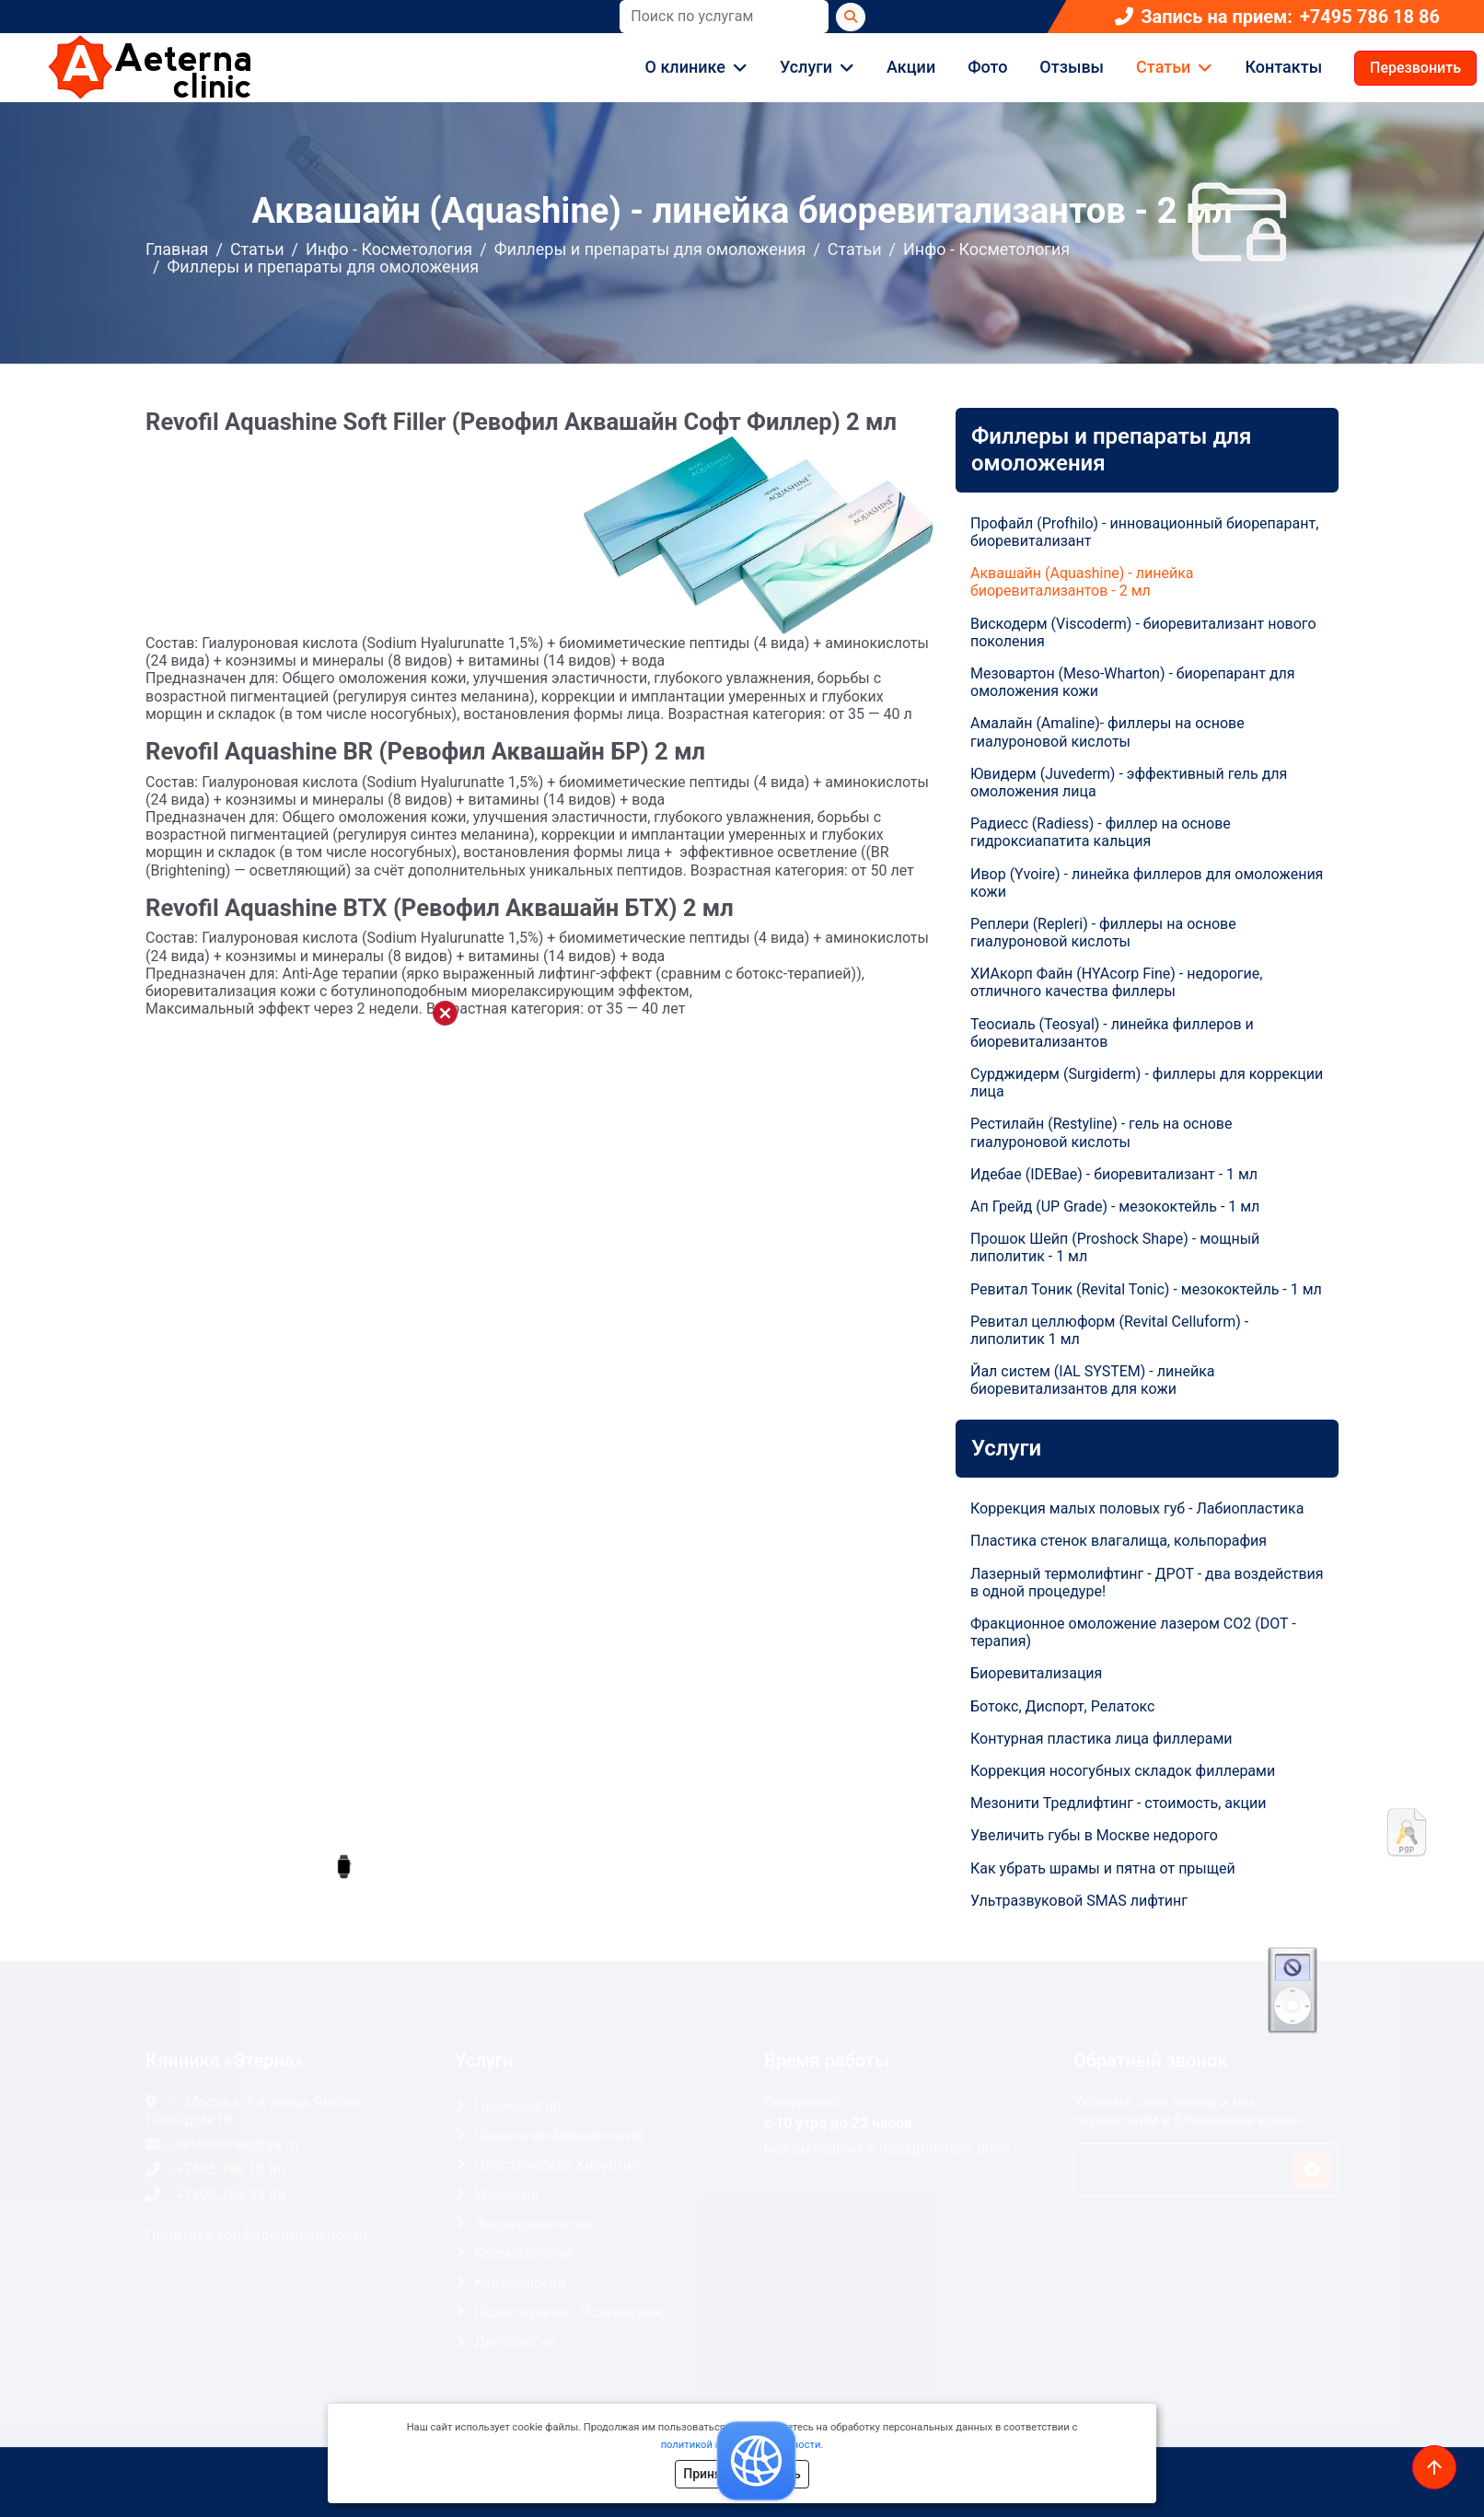  What do you see at coordinates (1239, 222) in the screenshot?
I see `access encrypted vault storage` at bounding box center [1239, 222].